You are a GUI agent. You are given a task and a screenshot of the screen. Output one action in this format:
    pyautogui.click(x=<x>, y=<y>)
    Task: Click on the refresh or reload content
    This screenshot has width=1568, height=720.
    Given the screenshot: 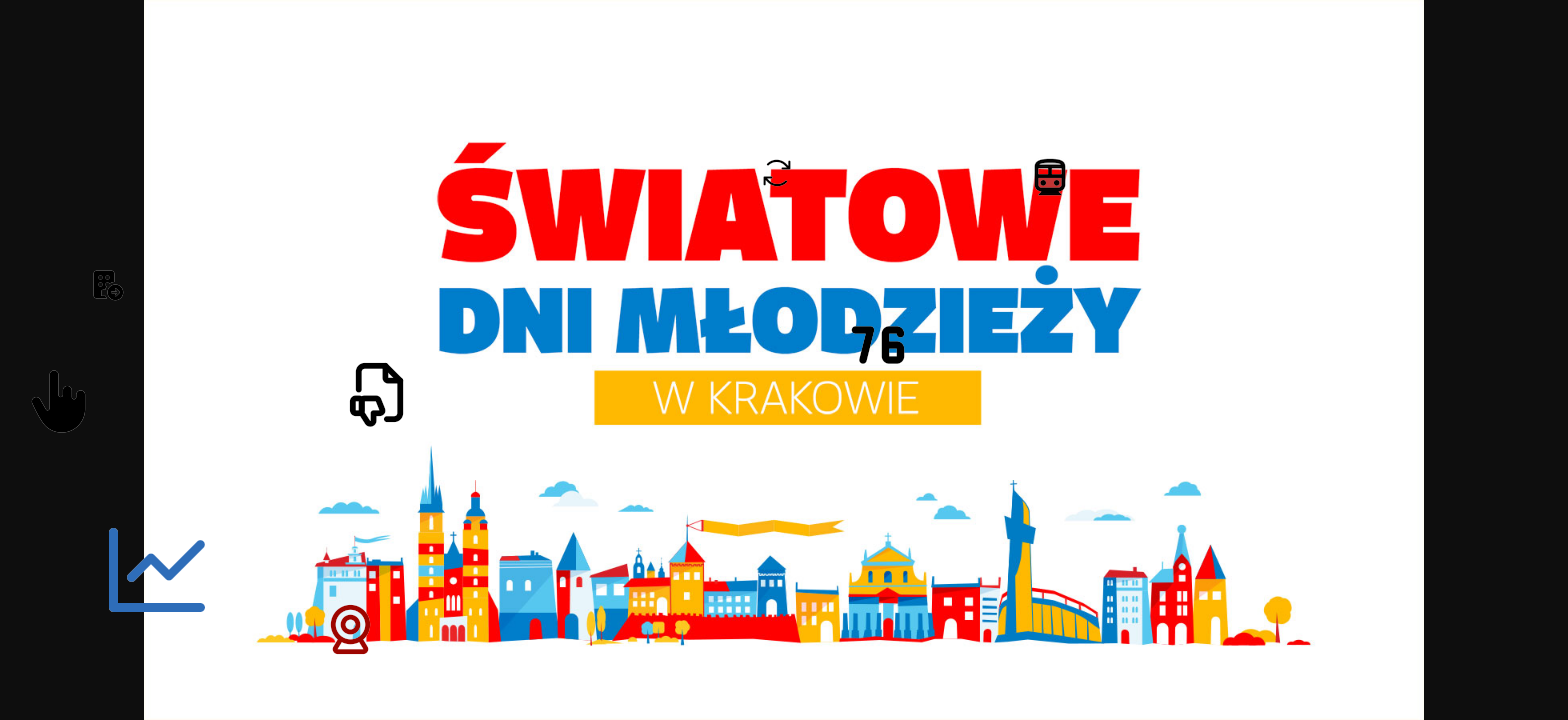 What is the action you would take?
    pyautogui.click(x=777, y=173)
    